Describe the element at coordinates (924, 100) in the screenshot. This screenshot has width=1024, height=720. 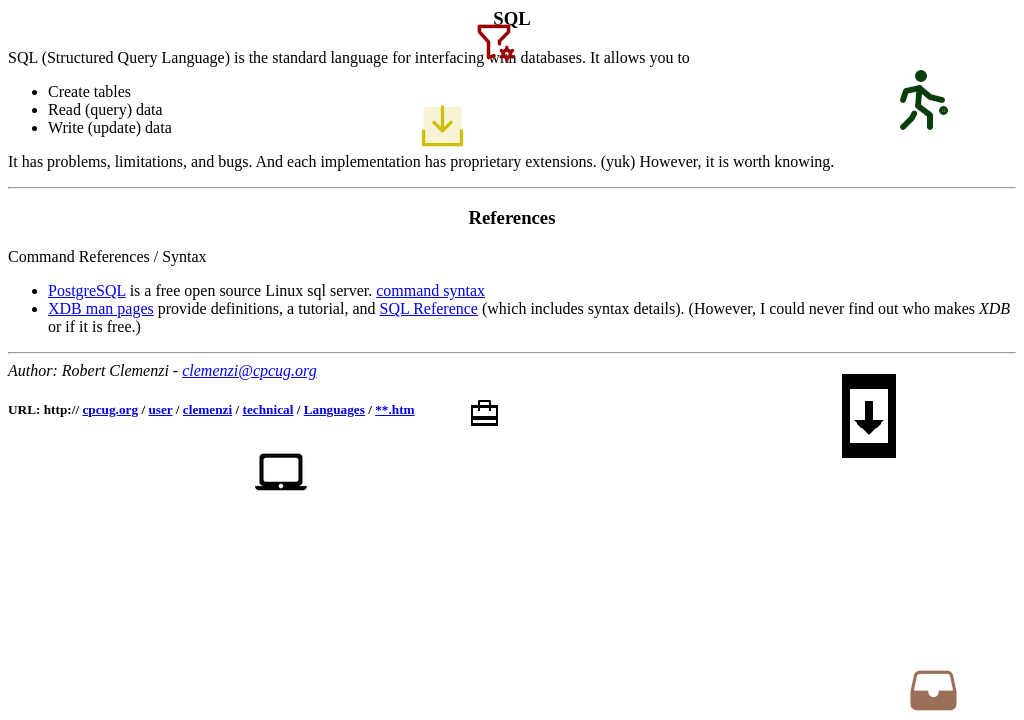
I see `access basketball or sports activities` at that location.